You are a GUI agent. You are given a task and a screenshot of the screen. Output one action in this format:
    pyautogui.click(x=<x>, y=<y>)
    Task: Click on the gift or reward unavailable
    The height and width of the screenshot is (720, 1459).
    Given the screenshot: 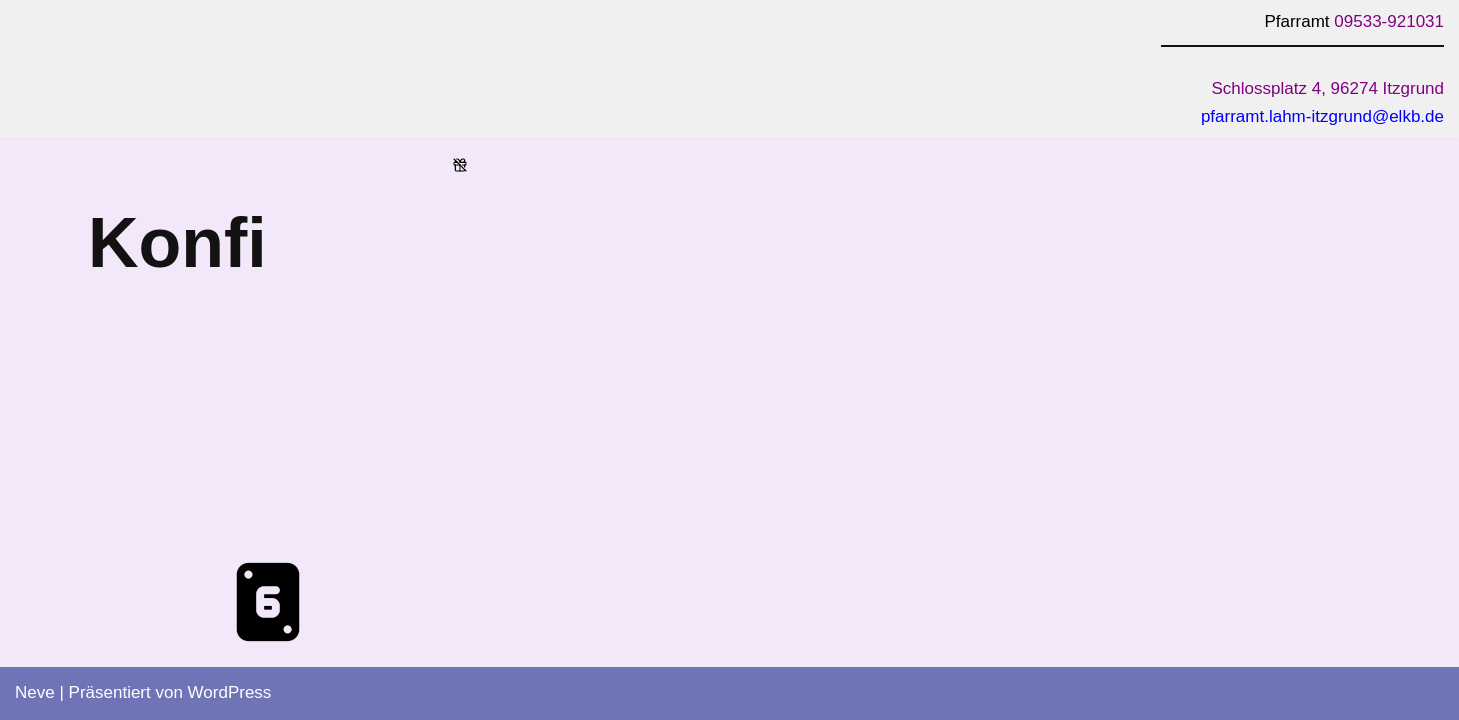 What is the action you would take?
    pyautogui.click(x=460, y=165)
    